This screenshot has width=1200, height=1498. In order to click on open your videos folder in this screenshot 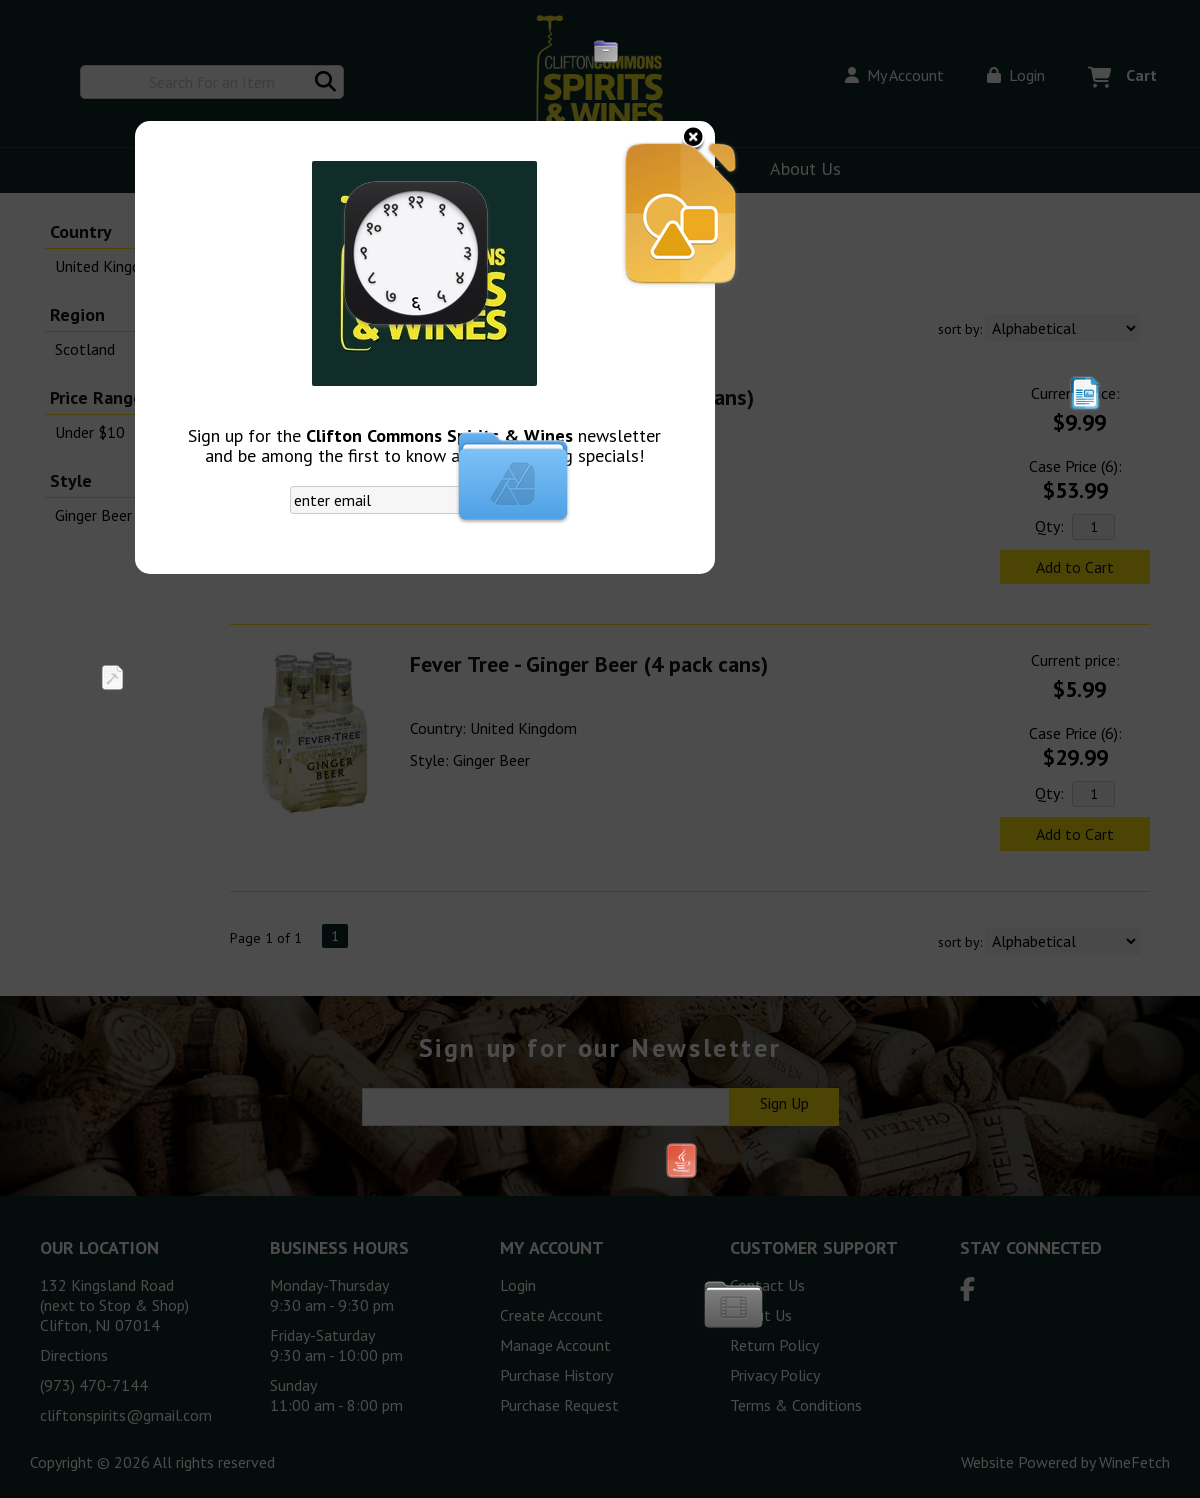, I will do `click(733, 1304)`.